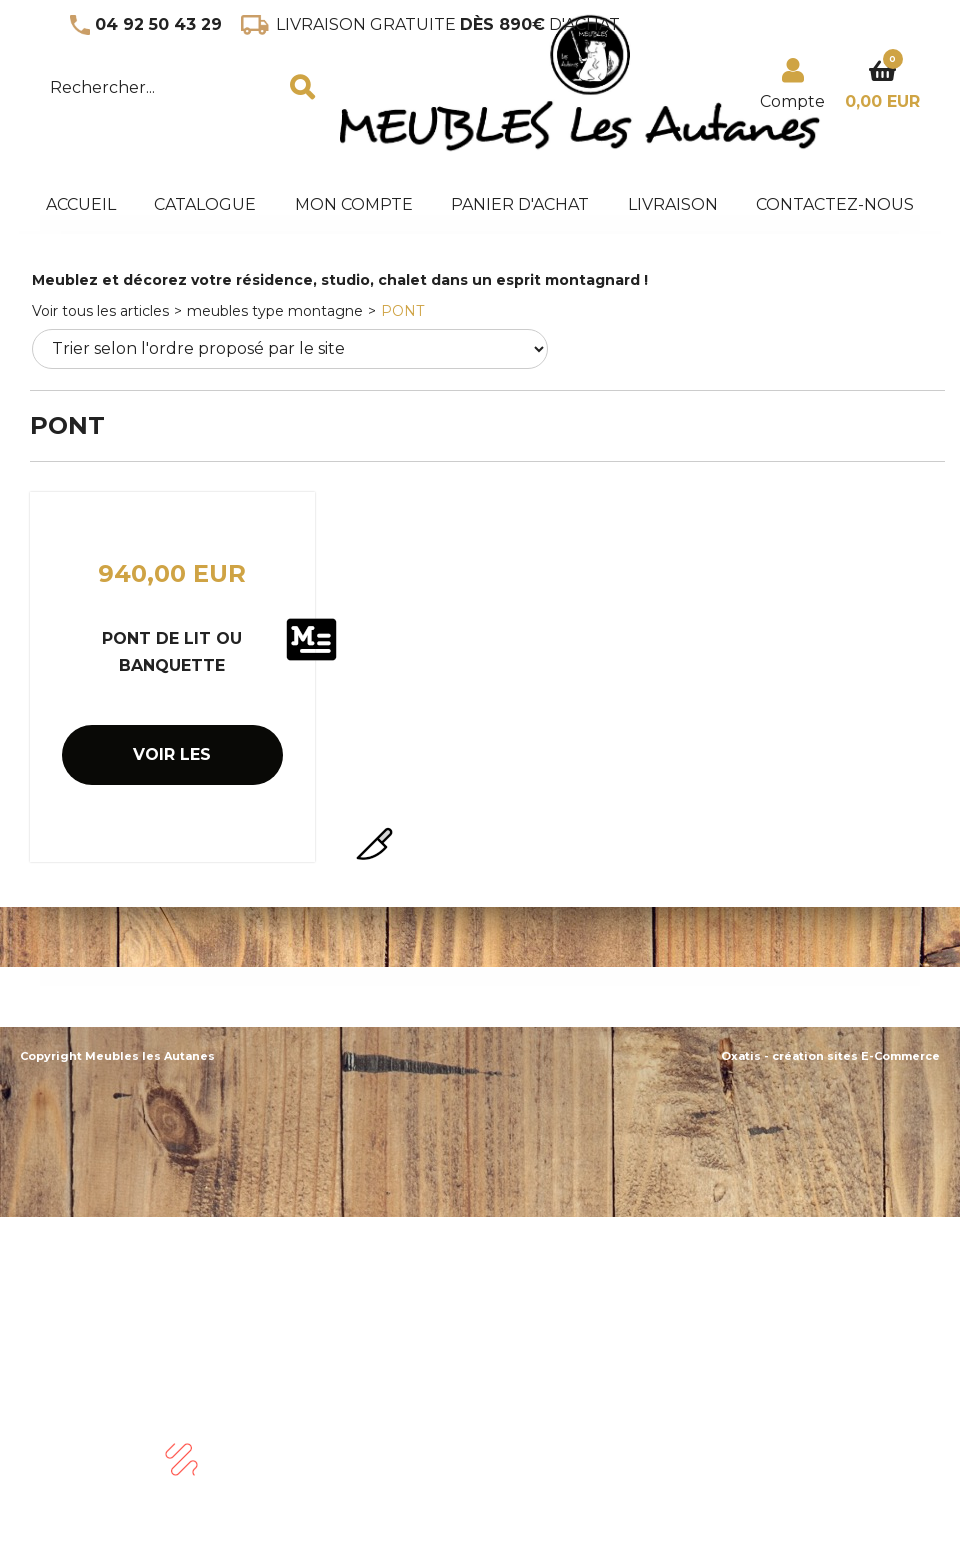 The image size is (960, 1552). I want to click on kitchen or cooking tools category, so click(374, 844).